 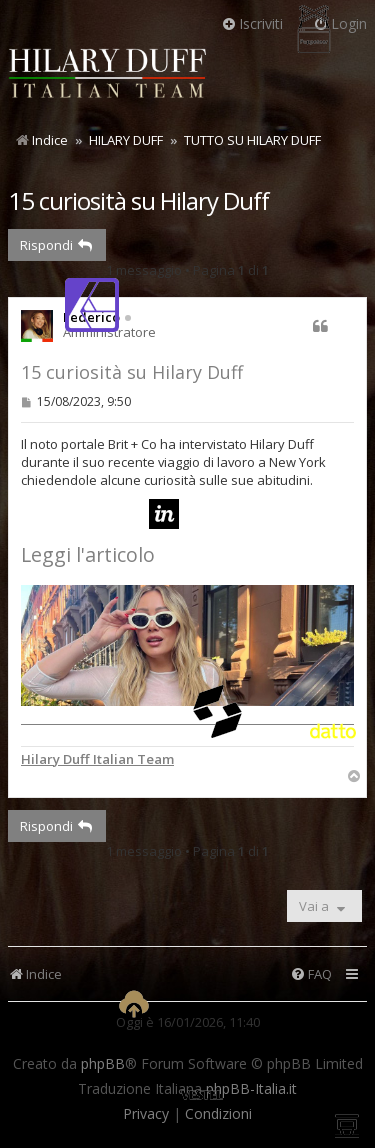 I want to click on open Affinity Designer application, so click(x=92, y=305).